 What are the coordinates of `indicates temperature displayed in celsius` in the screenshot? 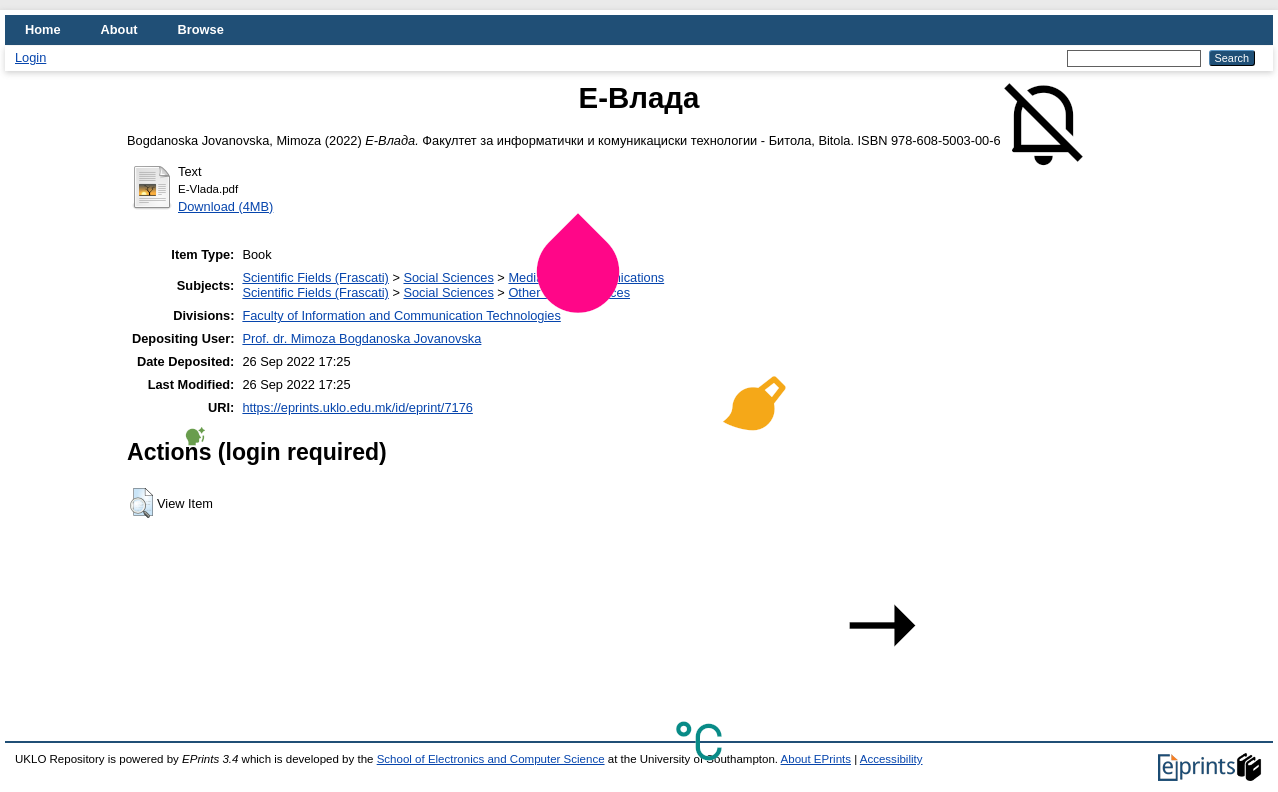 It's located at (700, 741).